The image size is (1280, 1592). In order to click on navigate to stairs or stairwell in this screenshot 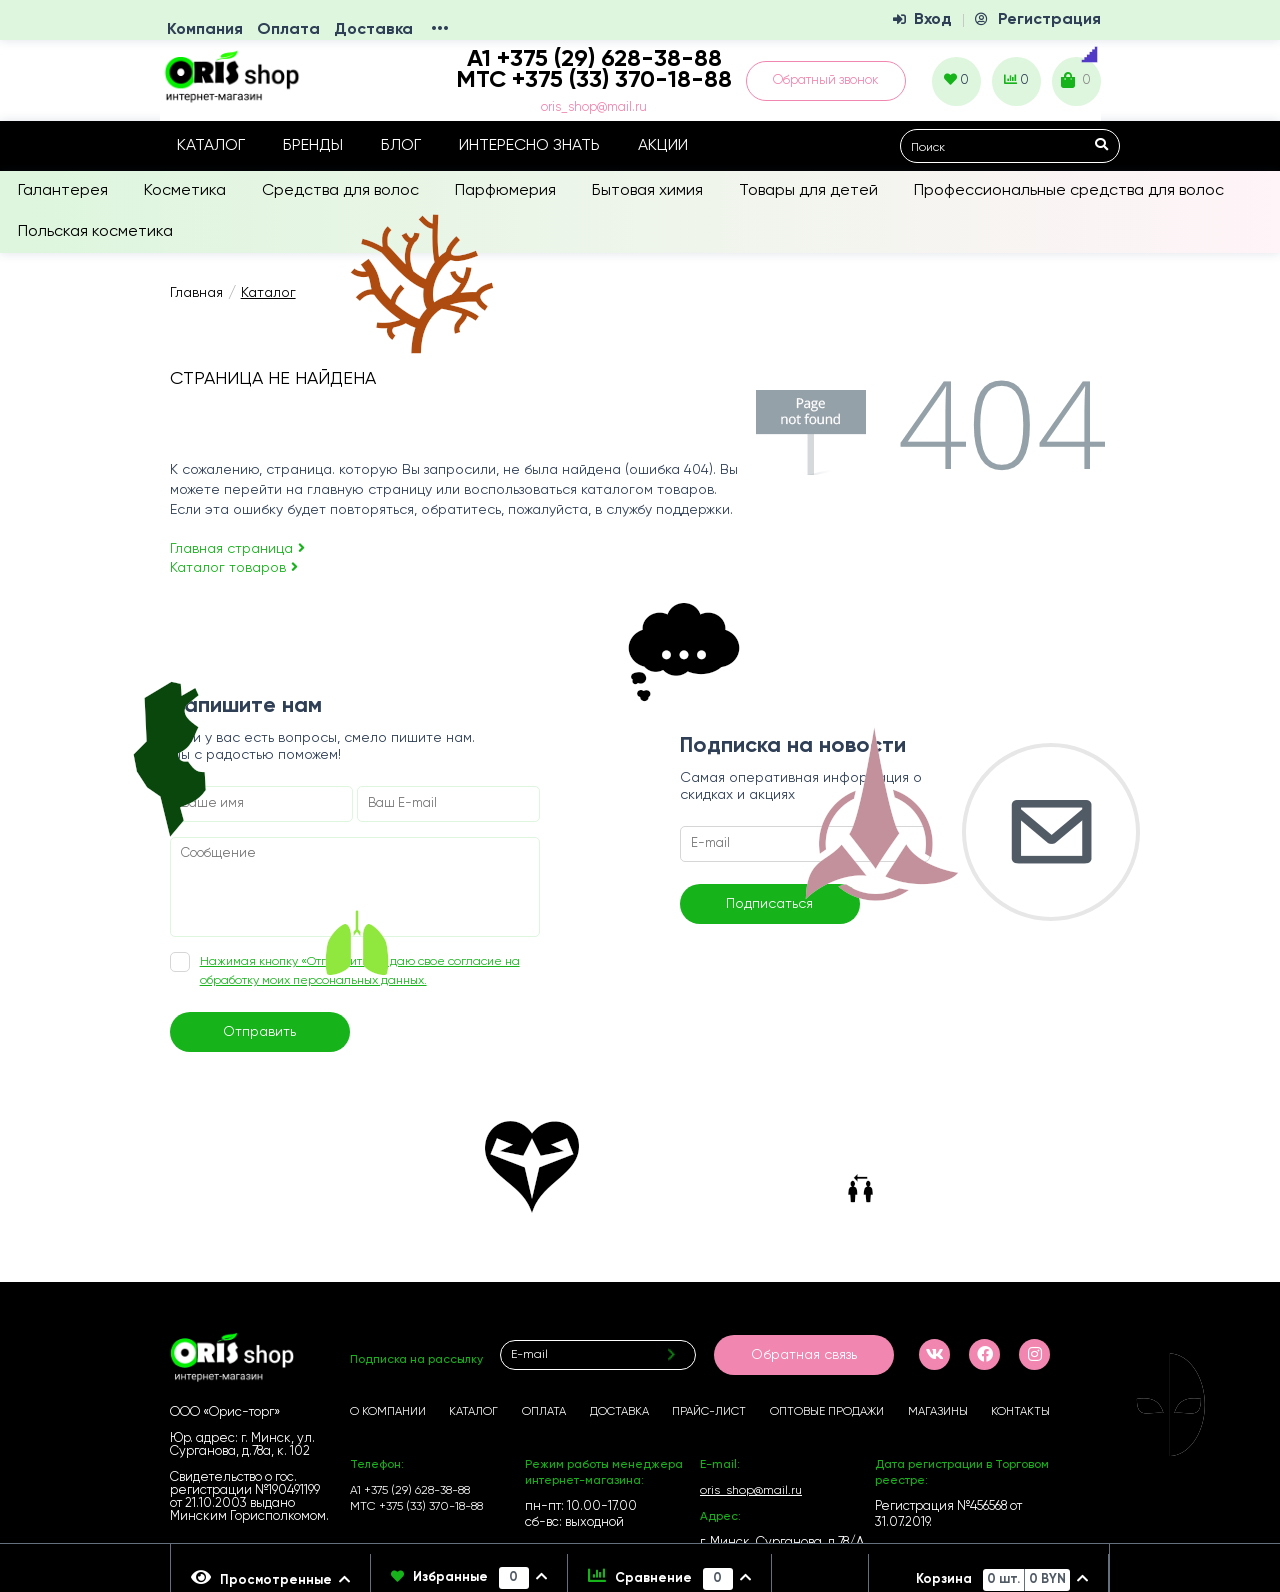, I will do `click(1089, 54)`.